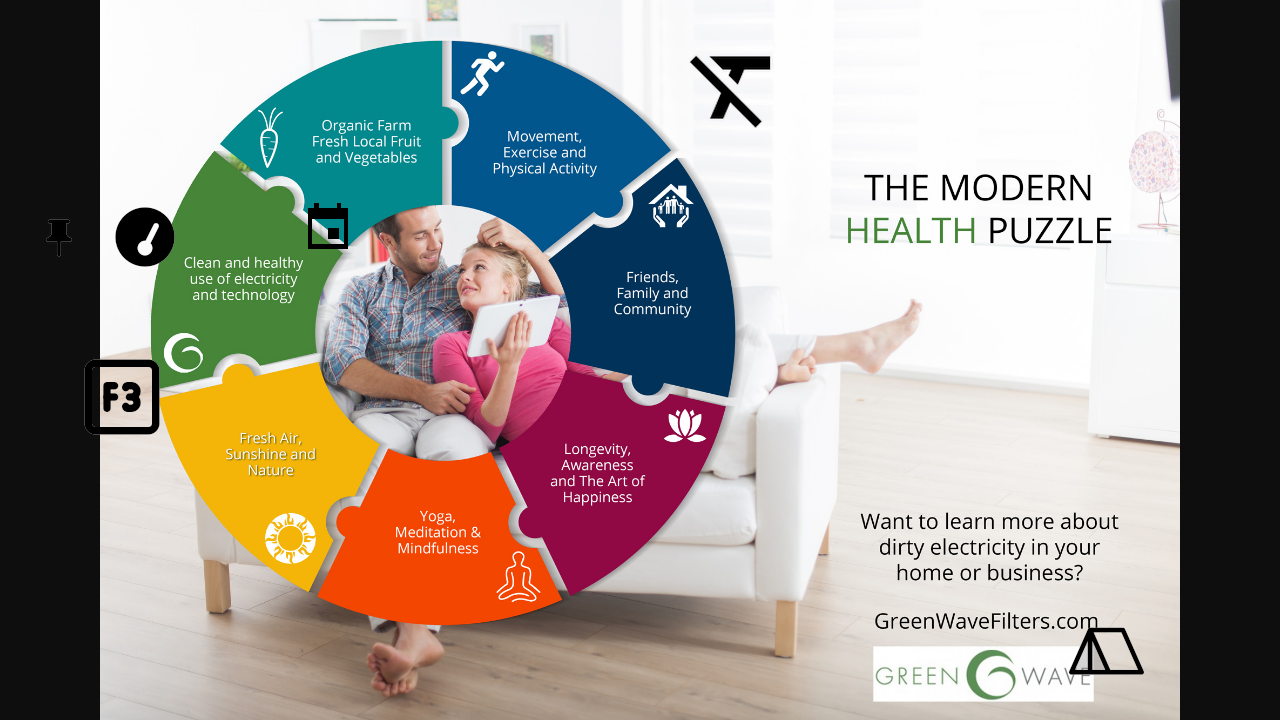 The width and height of the screenshot is (1280, 720). I want to click on view calendar or scheduled events, so click(328, 226).